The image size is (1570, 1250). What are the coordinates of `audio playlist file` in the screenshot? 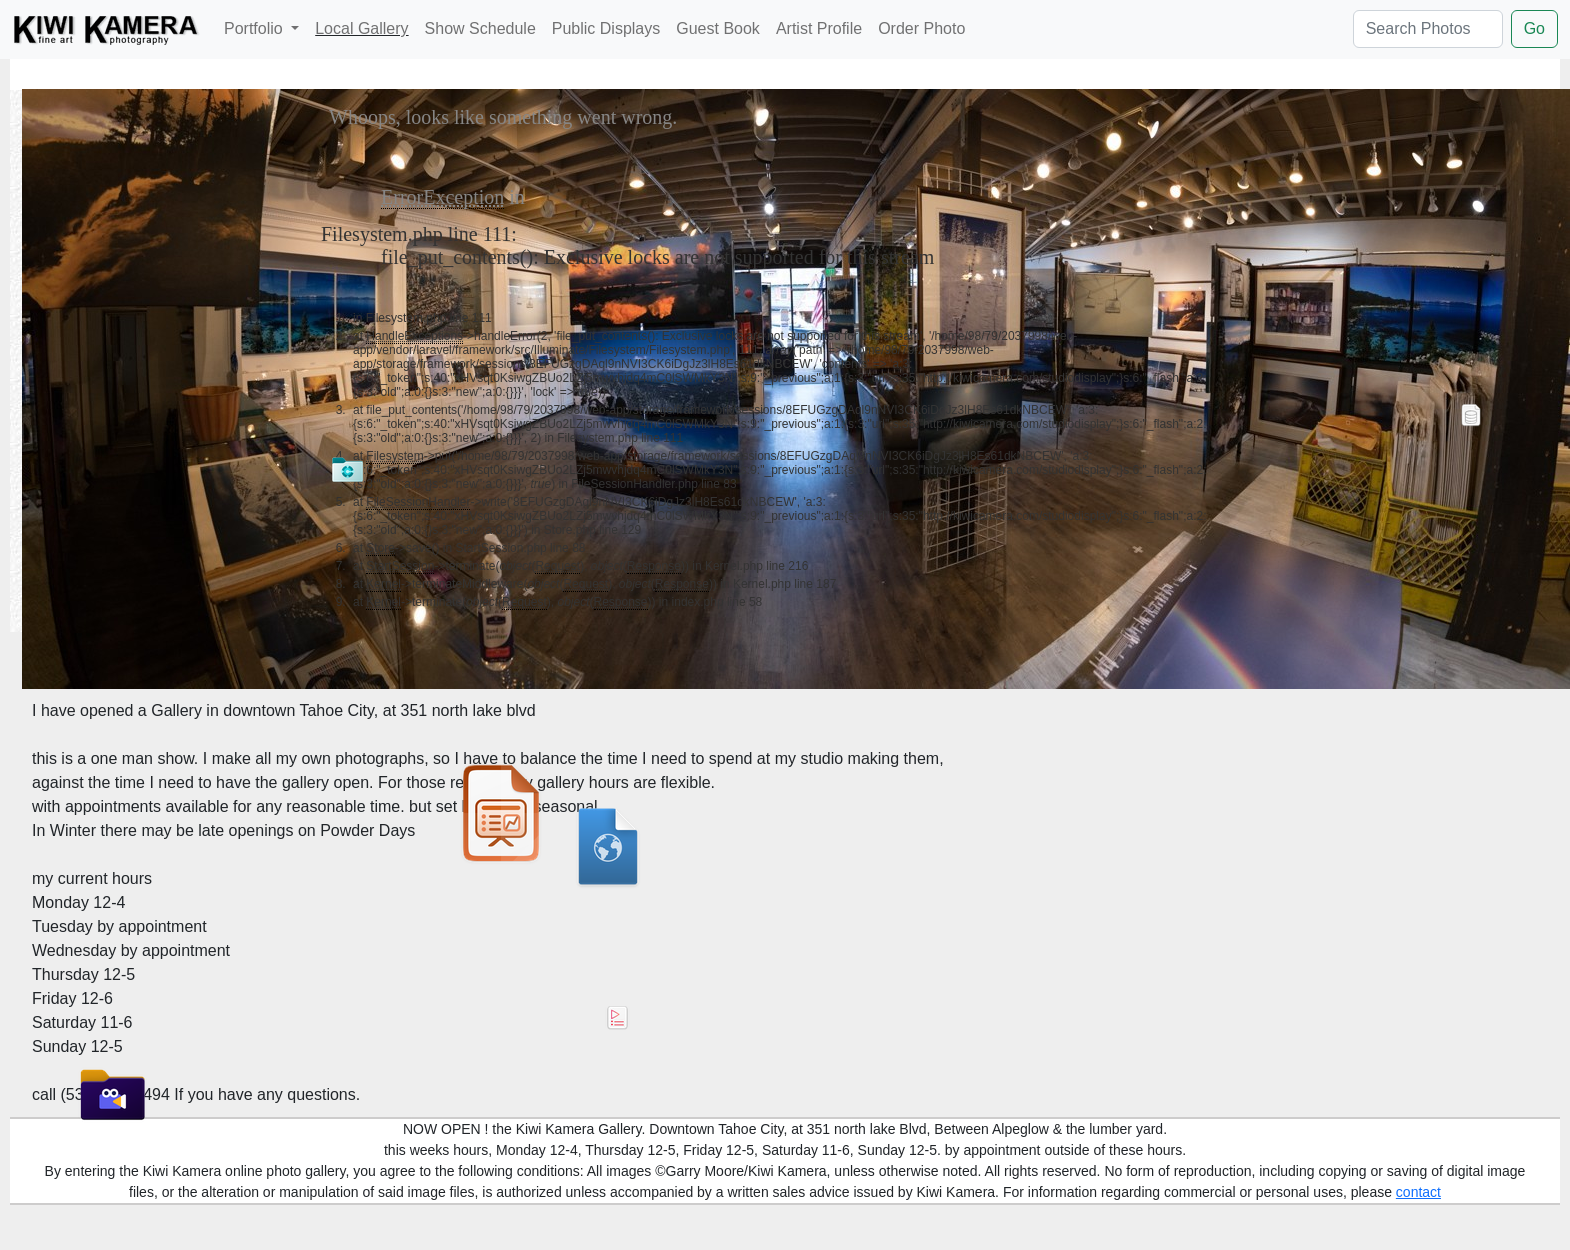 It's located at (617, 1017).